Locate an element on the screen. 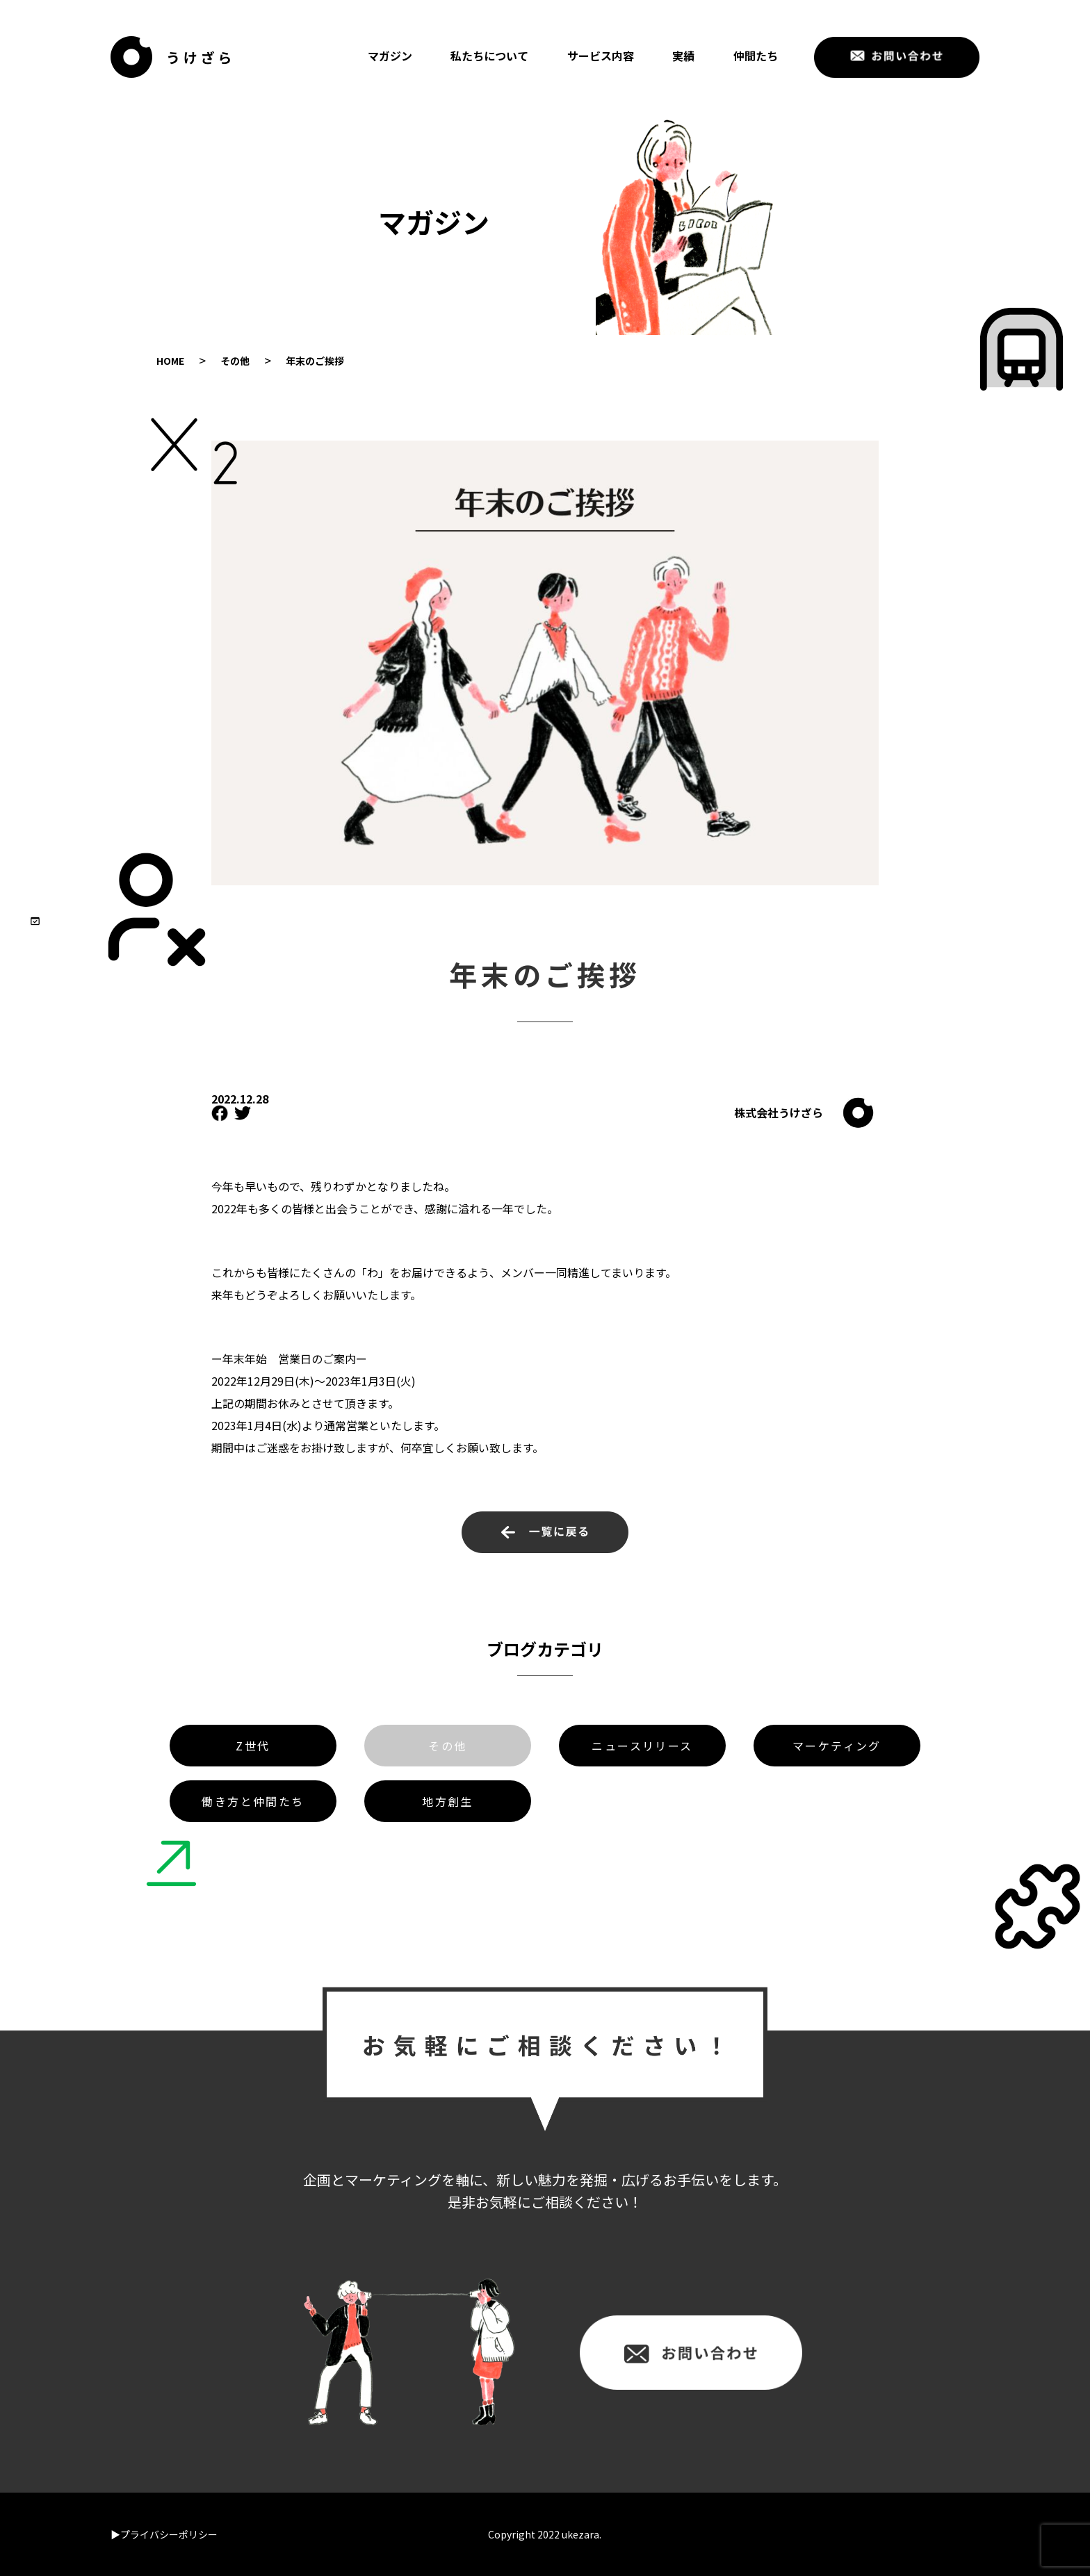 This screenshot has width=1090, height=2576. indicates a verified domain or website is located at coordinates (35, 921).